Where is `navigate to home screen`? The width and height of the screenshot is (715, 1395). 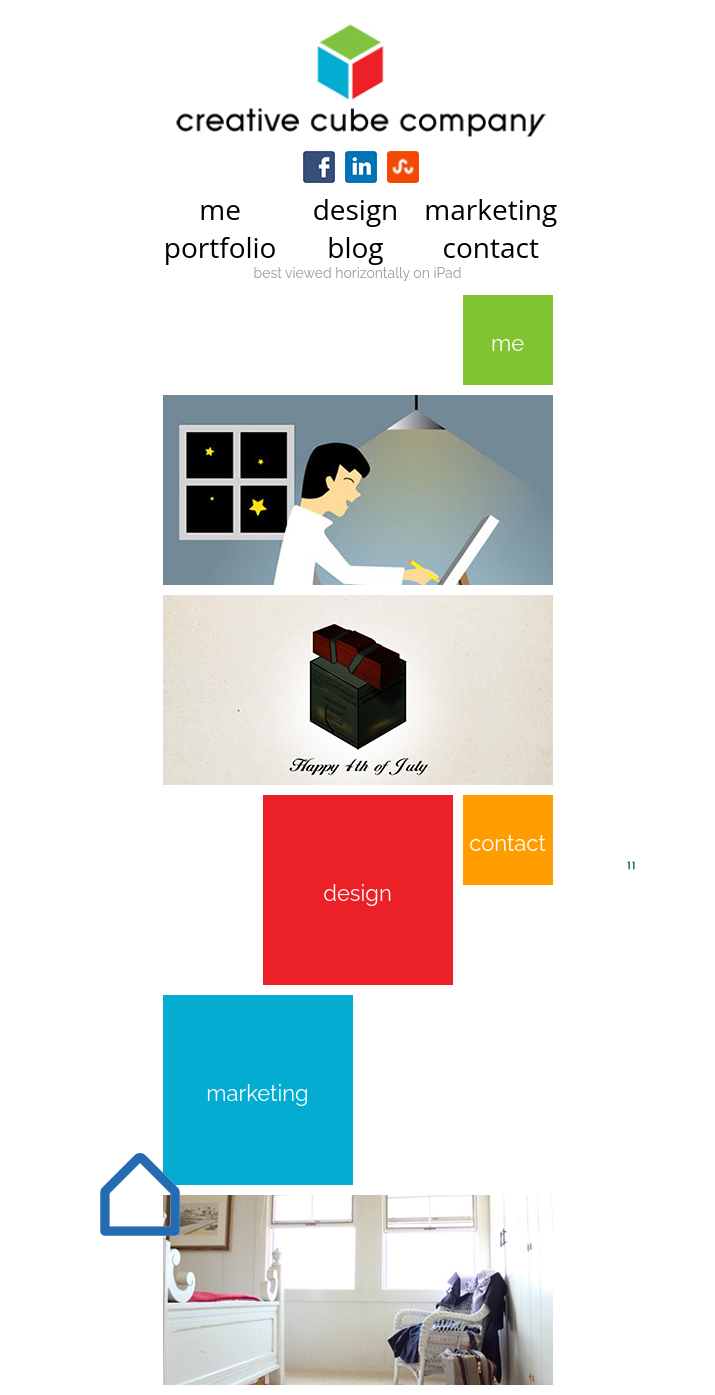
navigate to home screen is located at coordinates (140, 1196).